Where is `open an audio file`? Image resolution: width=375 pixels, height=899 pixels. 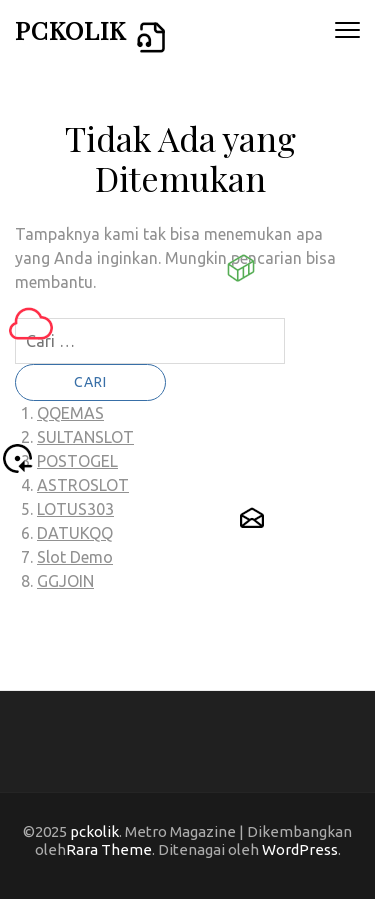
open an audio file is located at coordinates (152, 37).